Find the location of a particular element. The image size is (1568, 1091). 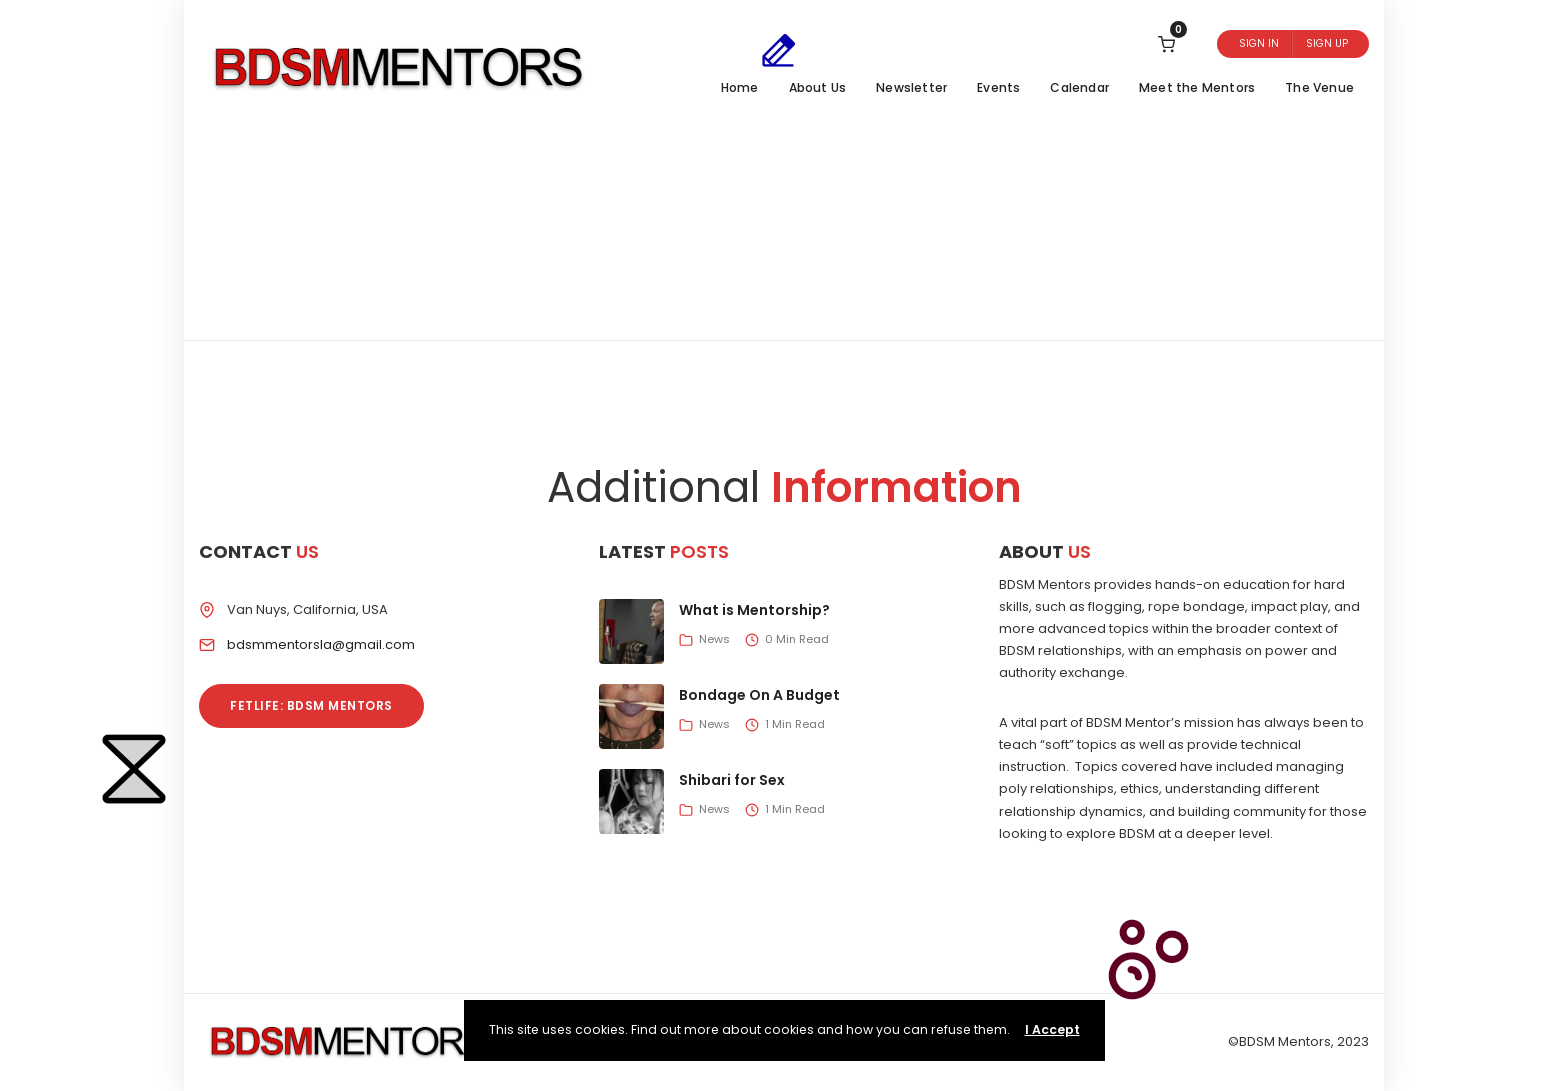

edit or modify content is located at coordinates (778, 51).